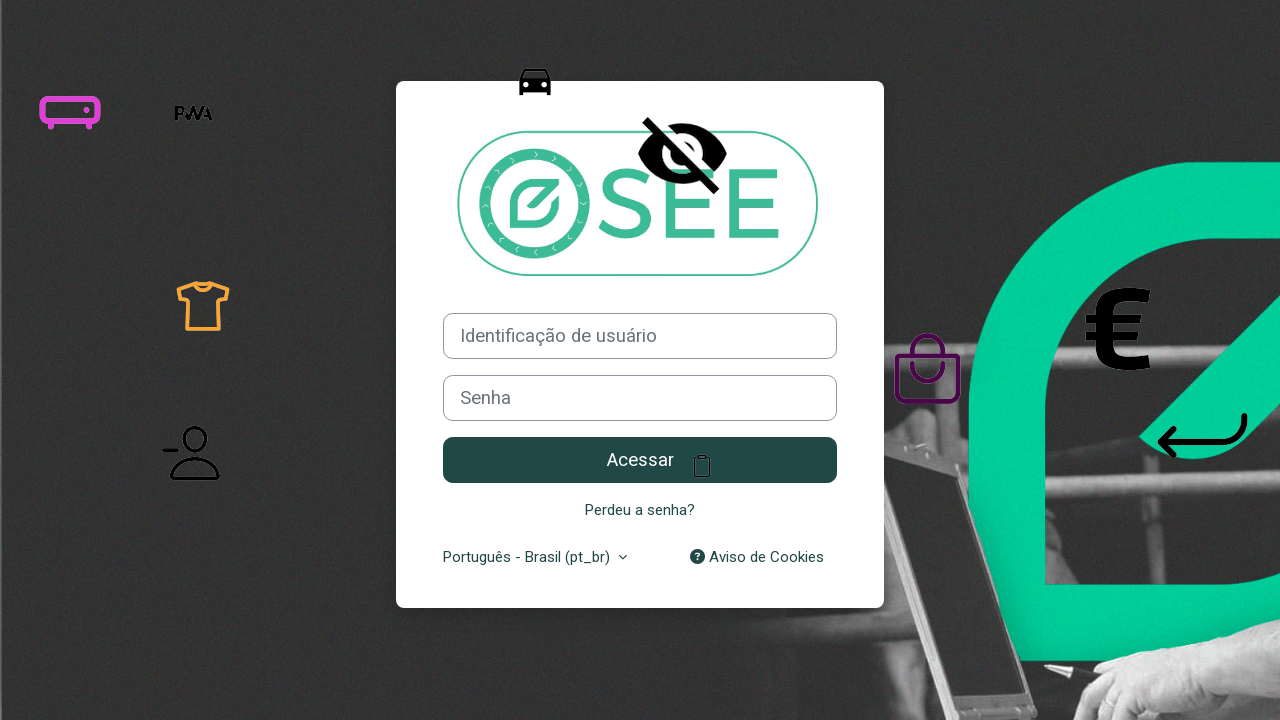 The image size is (1280, 720). I want to click on progressive web app logo, so click(194, 113).